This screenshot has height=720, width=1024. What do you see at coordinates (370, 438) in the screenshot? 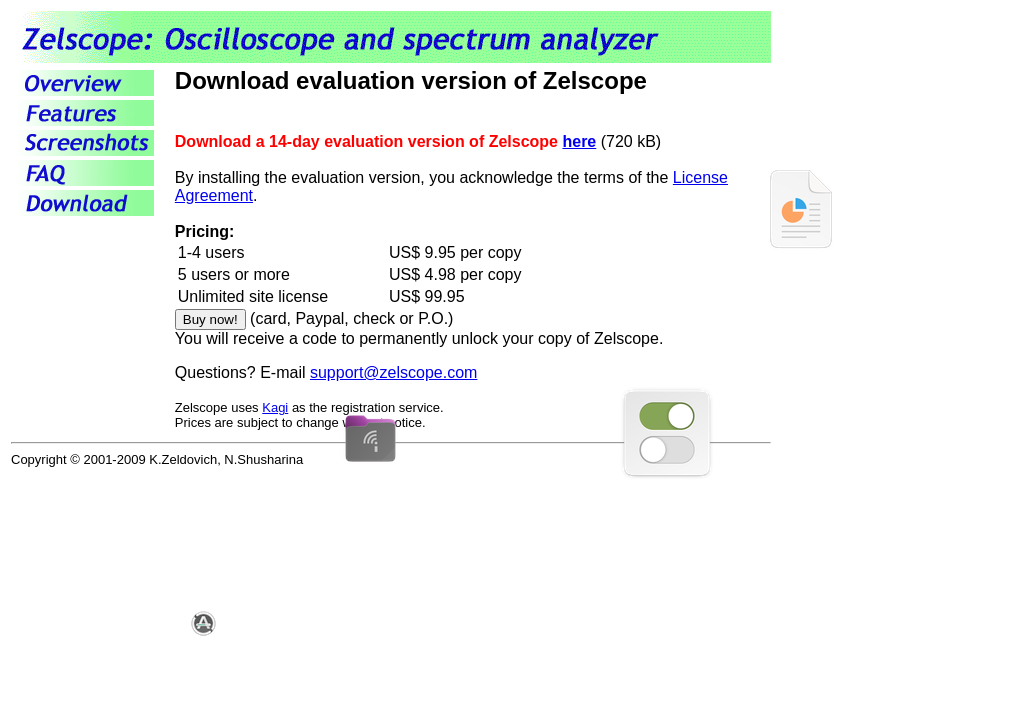
I see `open insync cloud sync folder` at bounding box center [370, 438].